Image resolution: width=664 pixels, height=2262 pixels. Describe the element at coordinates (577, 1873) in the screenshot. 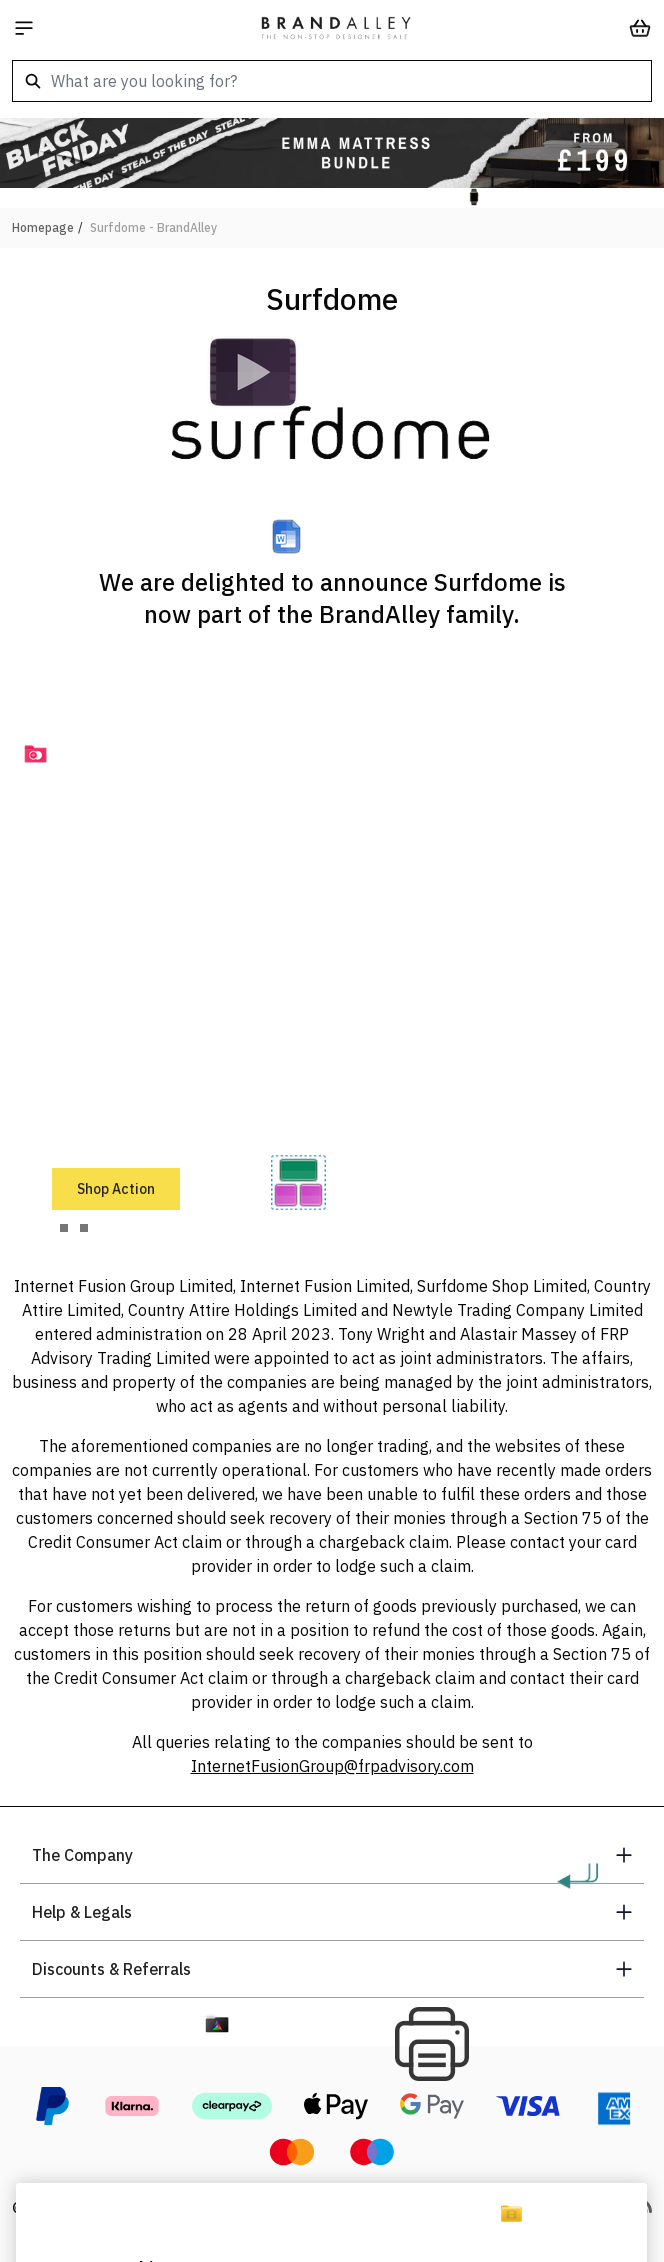

I see `reply to all recipients of an email` at that location.